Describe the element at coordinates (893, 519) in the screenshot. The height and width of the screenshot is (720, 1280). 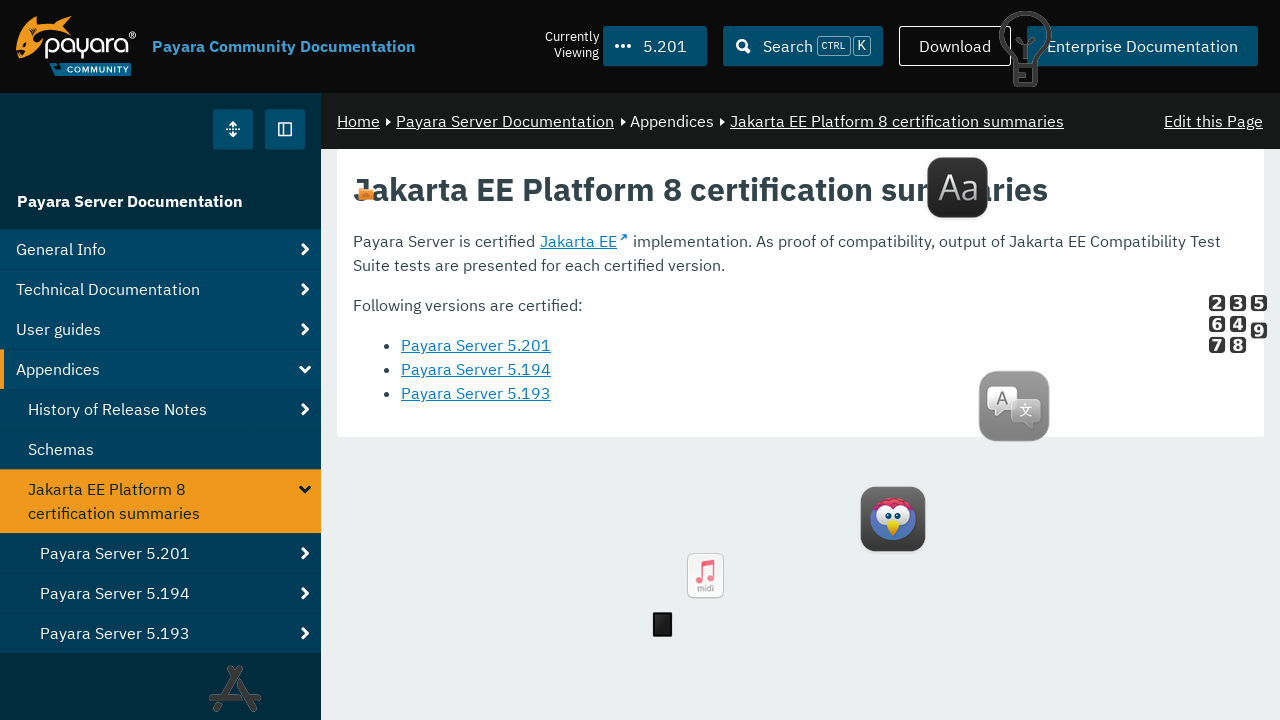
I see `open corebird twitter client` at that location.